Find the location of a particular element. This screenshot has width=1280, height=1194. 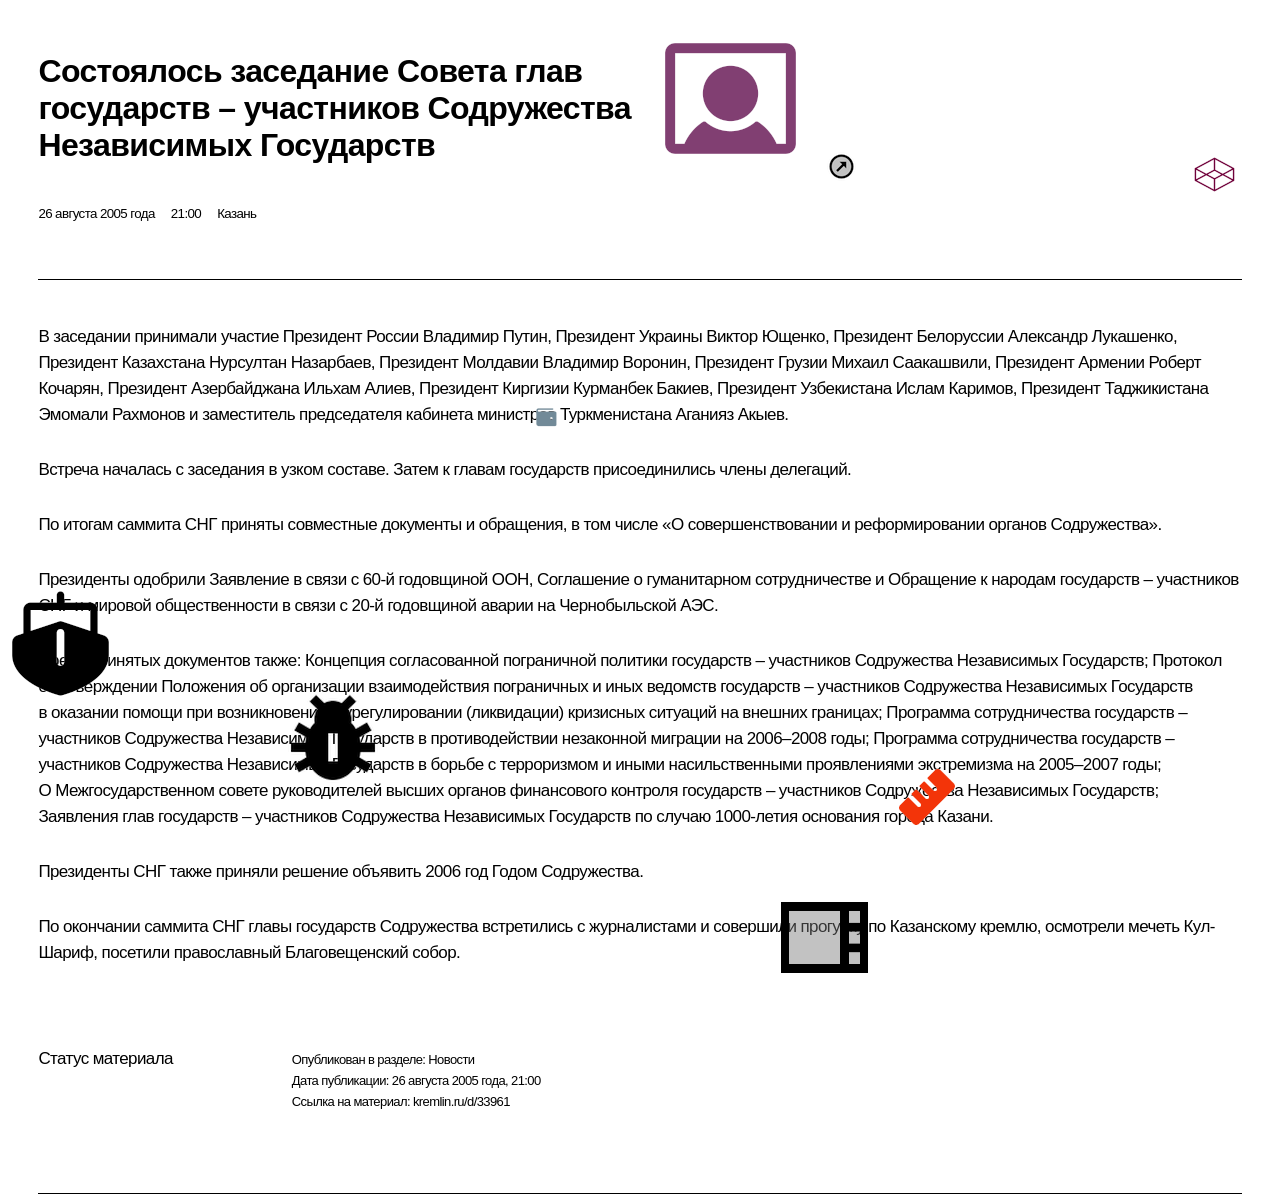

find pest control services nearby is located at coordinates (333, 738).